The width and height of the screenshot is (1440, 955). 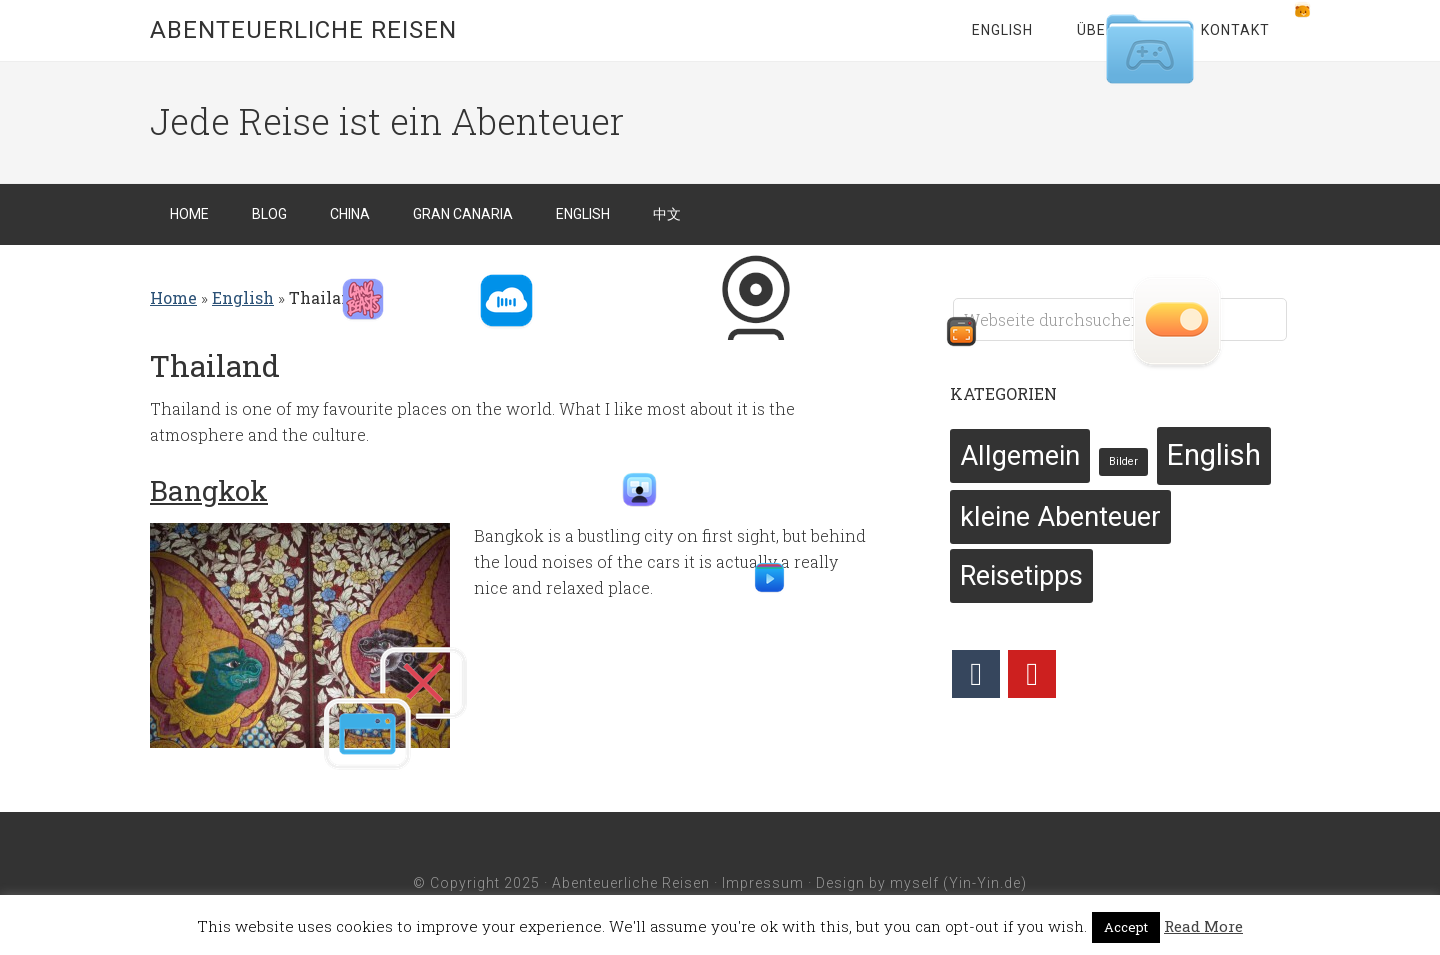 I want to click on open system control center settings, so click(x=1177, y=321).